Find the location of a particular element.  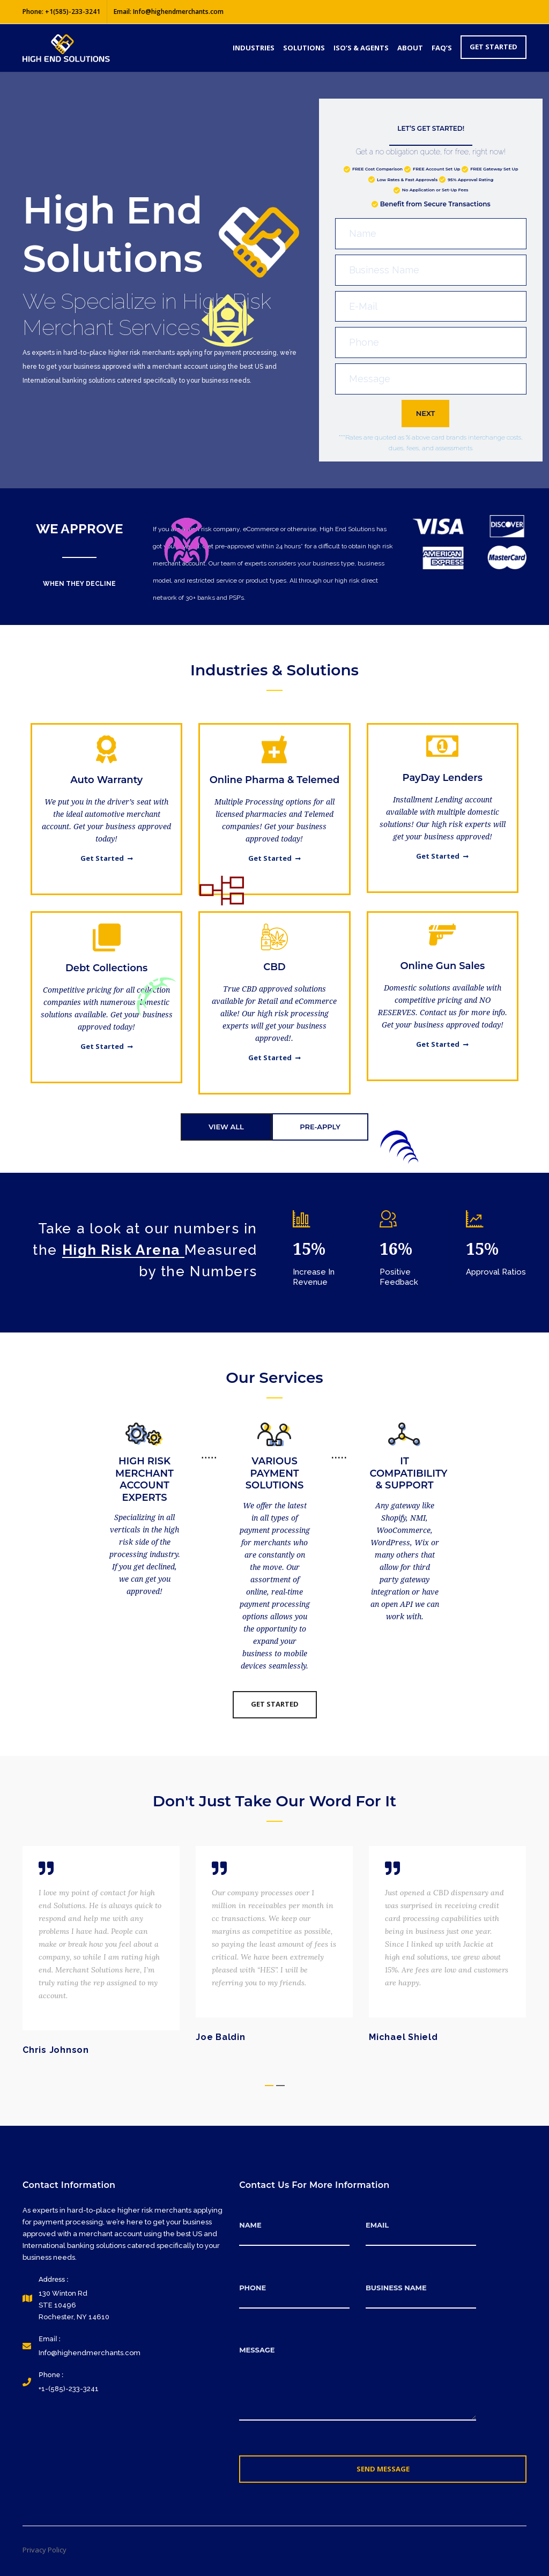

expand or collapse a hierarchical tree view is located at coordinates (221, 890).